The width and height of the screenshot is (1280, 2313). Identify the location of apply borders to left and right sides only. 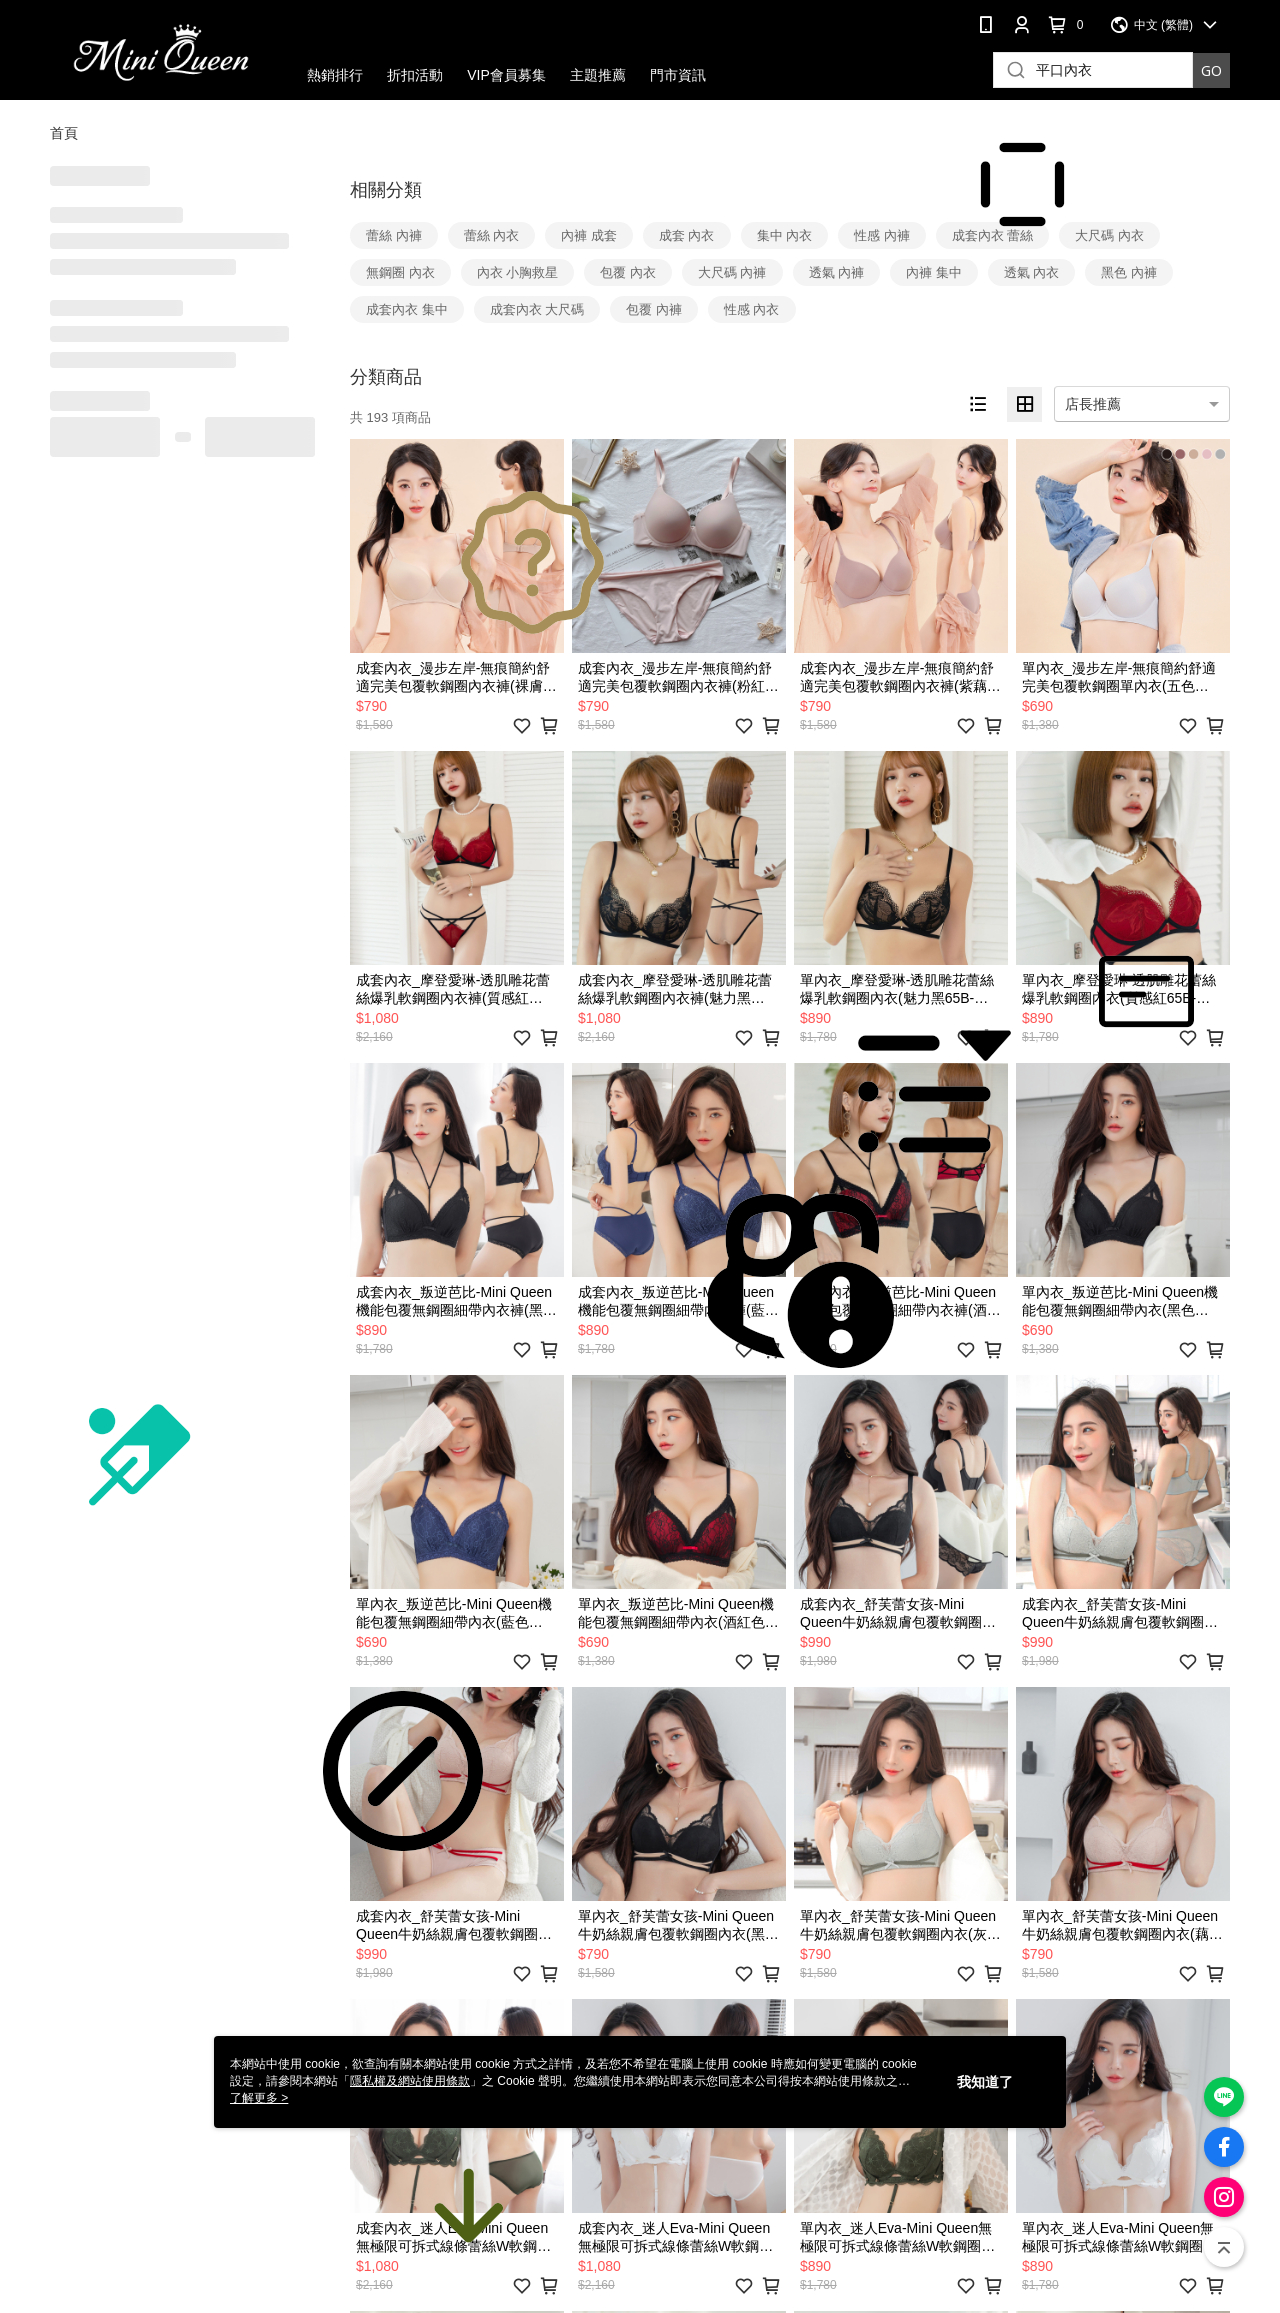
(1022, 184).